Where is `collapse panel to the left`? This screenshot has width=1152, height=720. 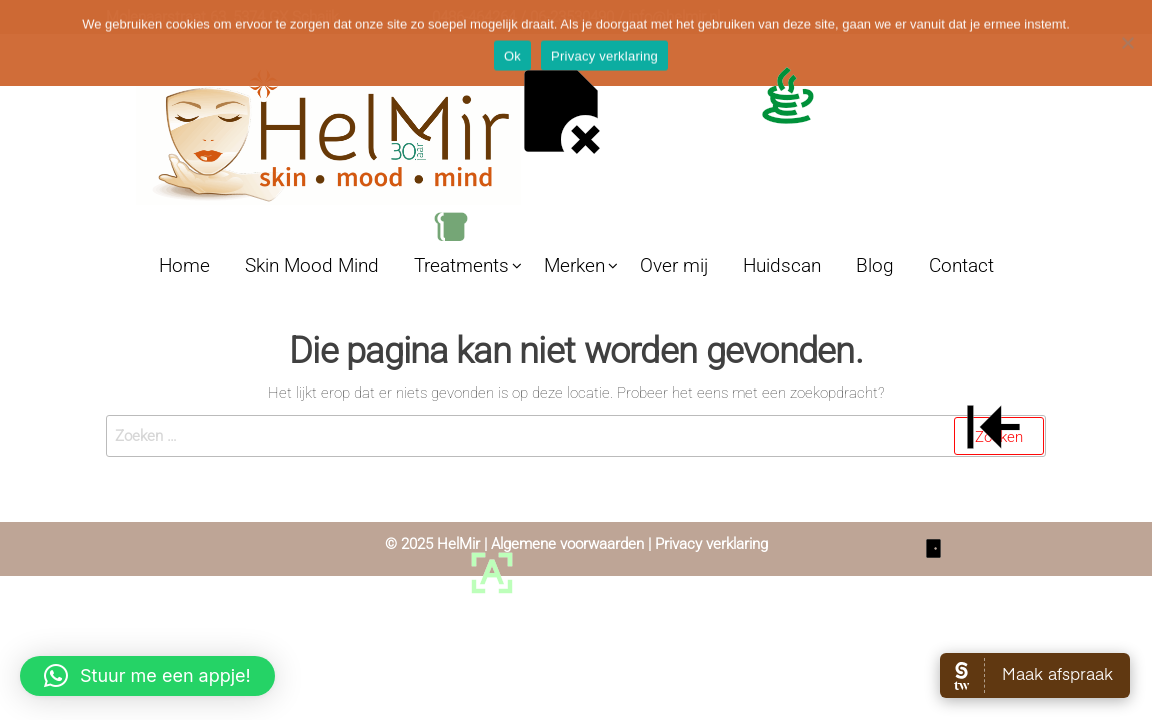
collapse panel to the left is located at coordinates (992, 427).